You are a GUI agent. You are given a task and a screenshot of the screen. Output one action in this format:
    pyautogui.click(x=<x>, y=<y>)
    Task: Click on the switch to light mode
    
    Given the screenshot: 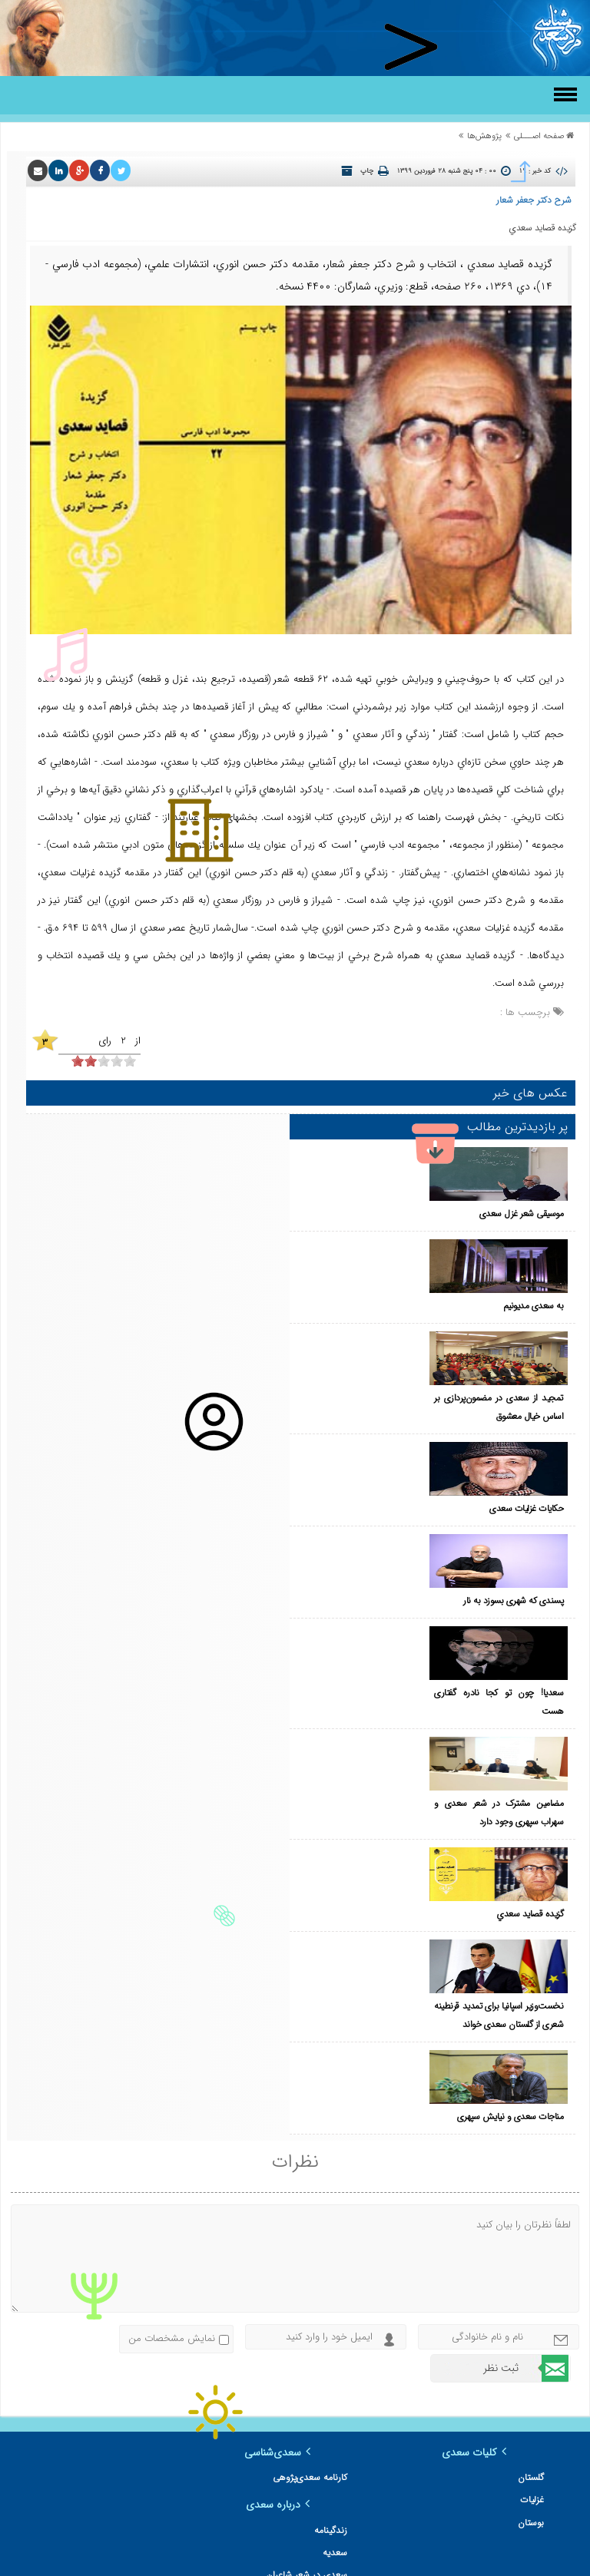 What is the action you would take?
    pyautogui.click(x=215, y=2412)
    